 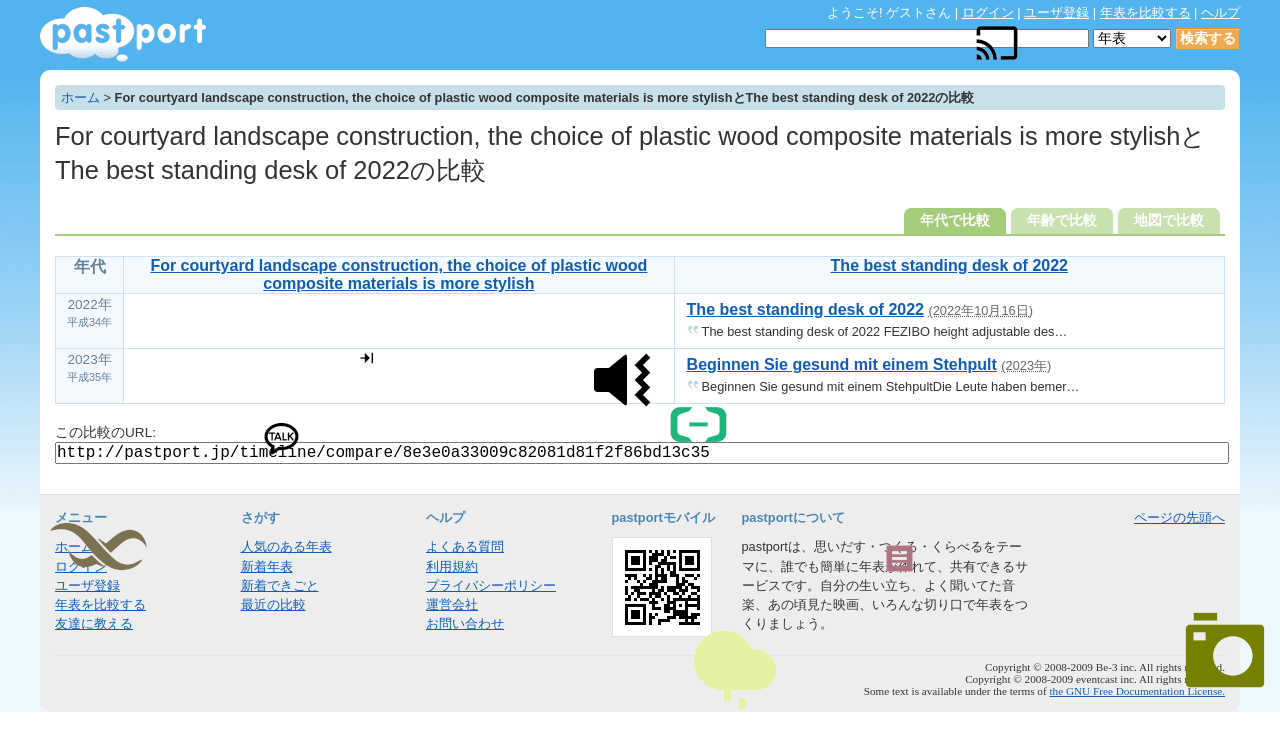 I want to click on collapse panel to the right, so click(x=367, y=358).